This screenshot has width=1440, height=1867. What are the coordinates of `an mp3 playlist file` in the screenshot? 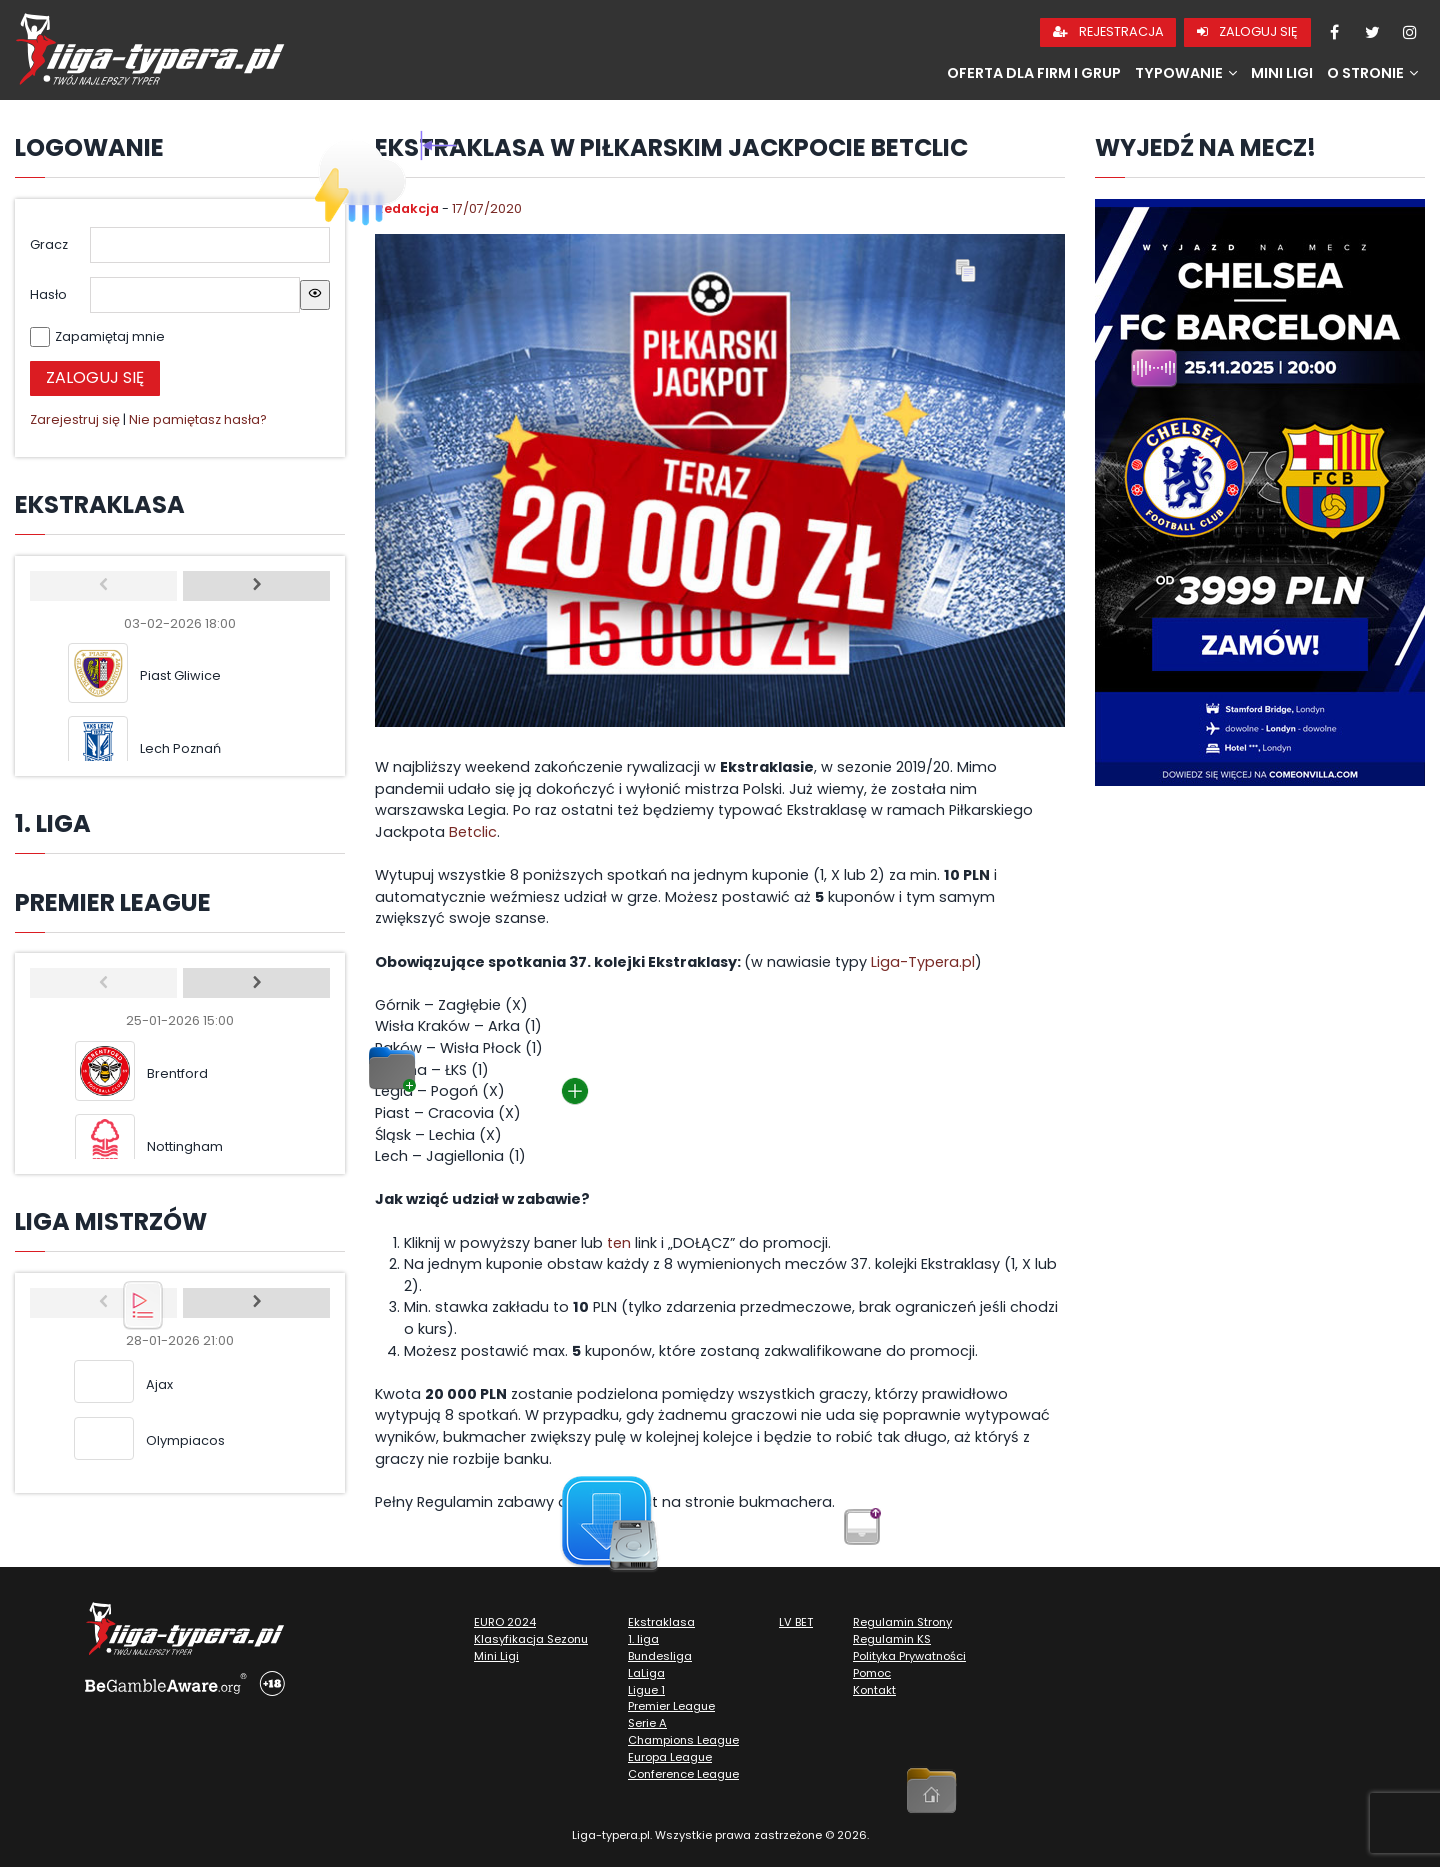 It's located at (143, 1305).